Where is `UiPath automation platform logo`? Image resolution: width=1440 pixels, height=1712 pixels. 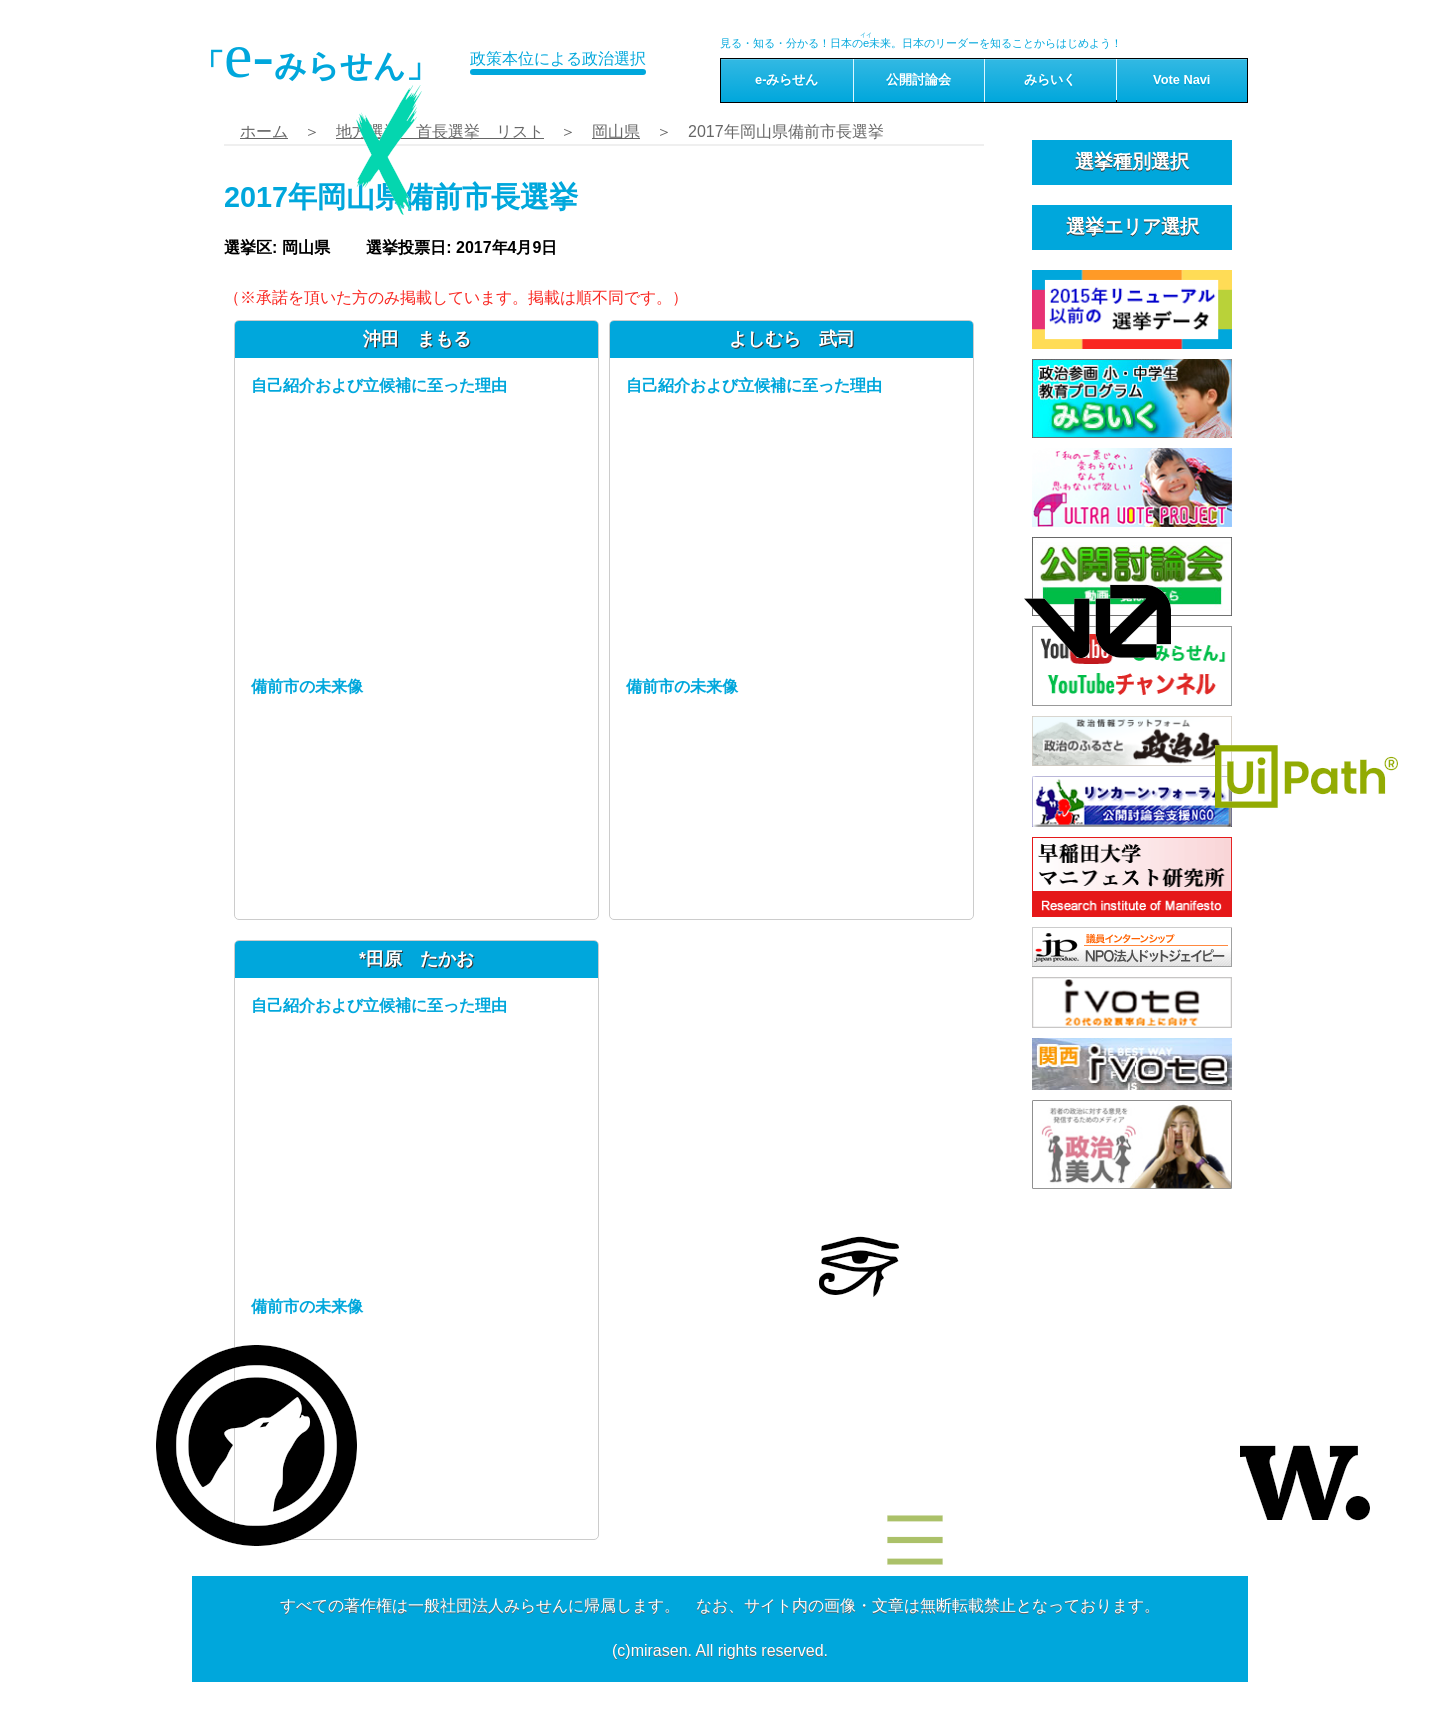
UiPath automation platform logo is located at coordinates (1306, 776).